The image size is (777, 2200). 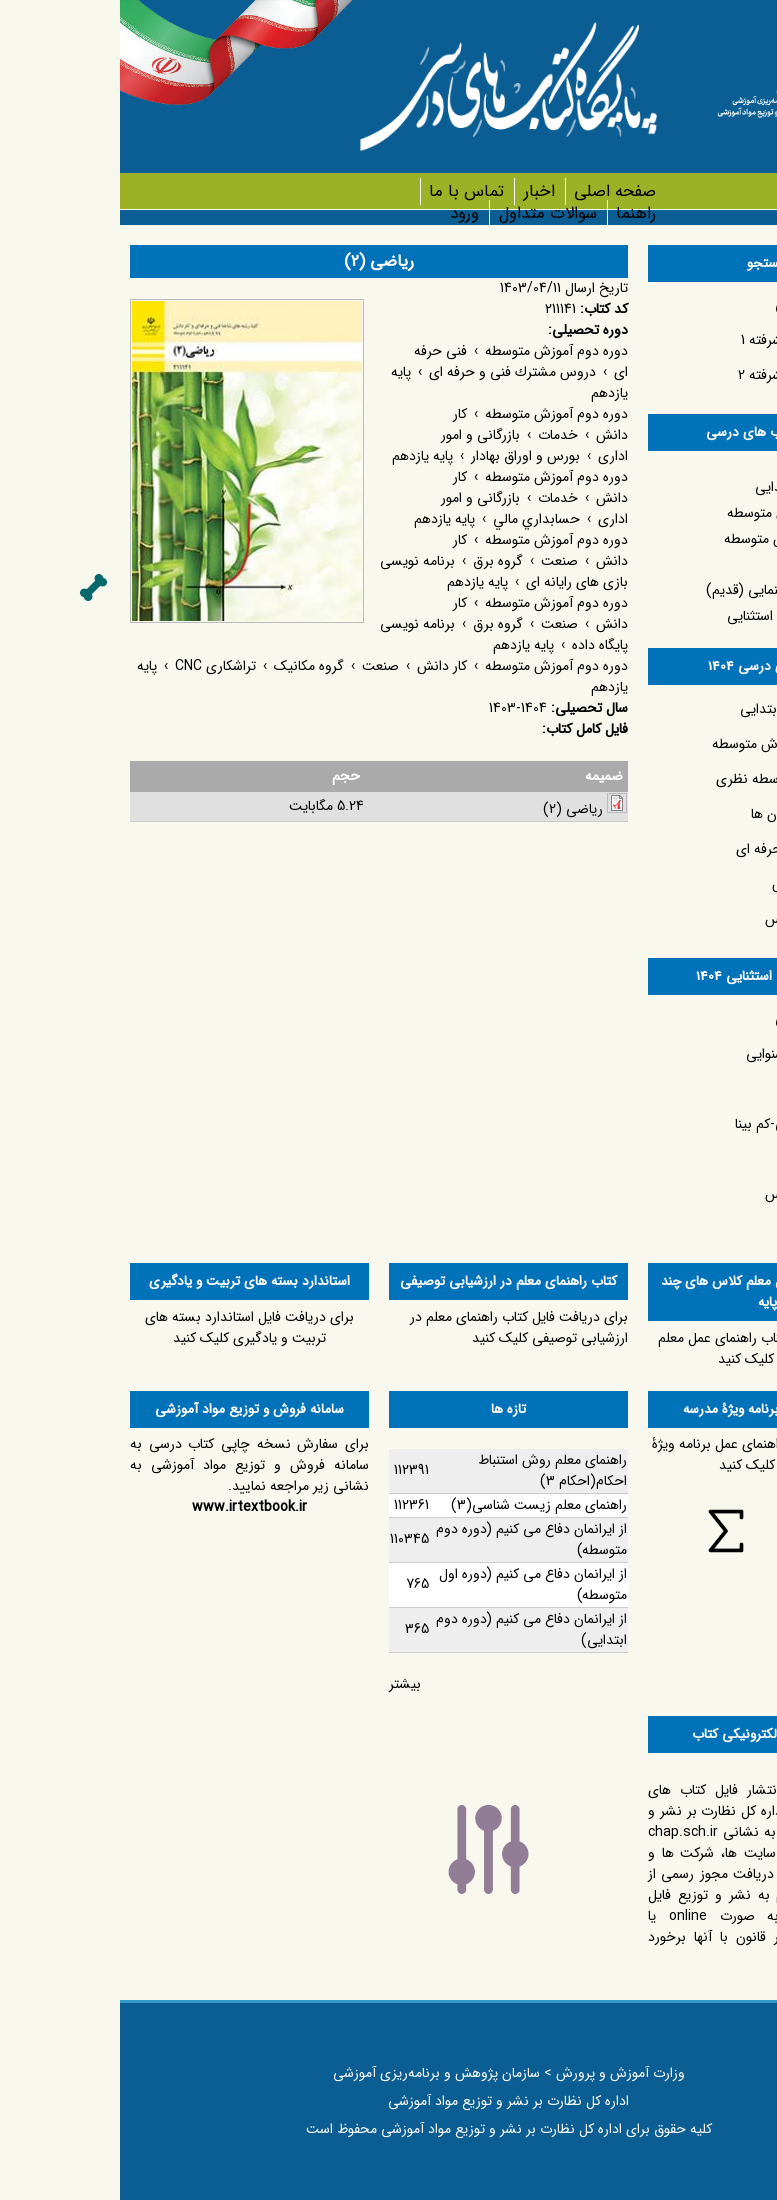 I want to click on access pet-related features or settings, so click(x=93, y=587).